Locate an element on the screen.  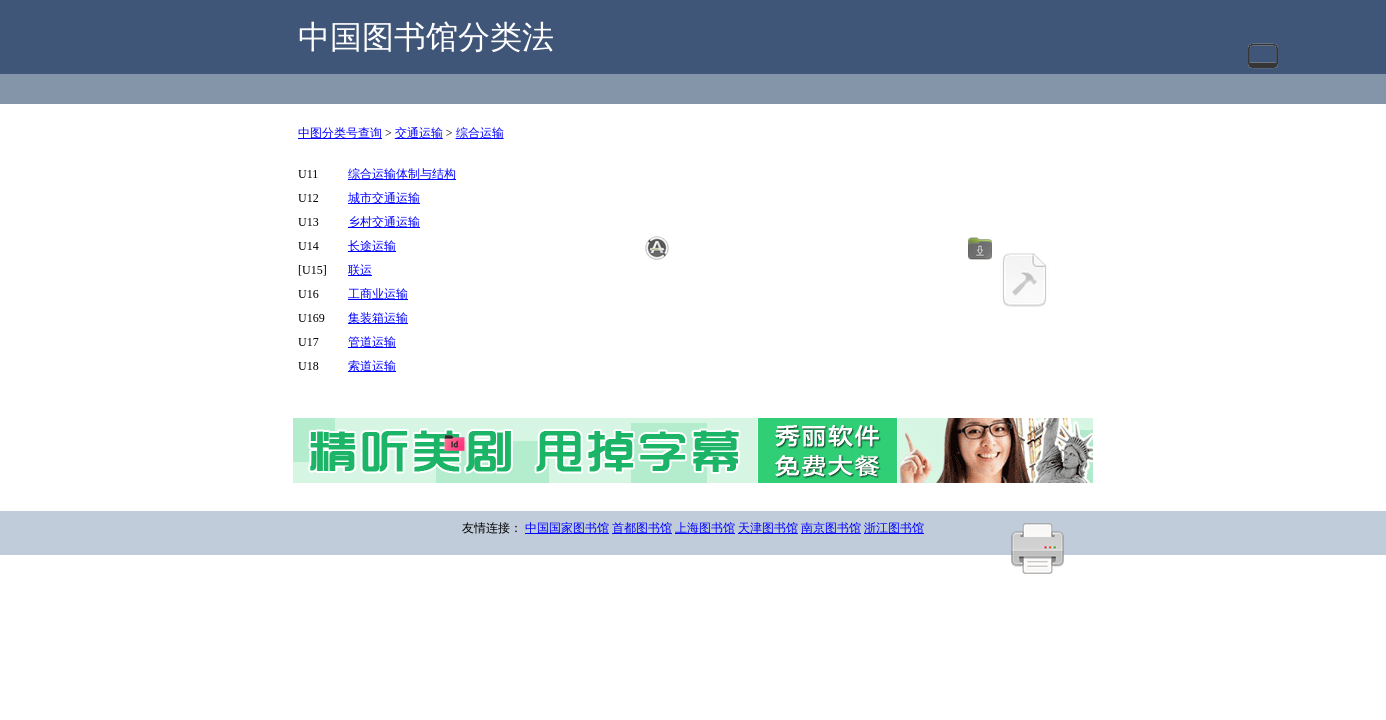
open the software updater application is located at coordinates (657, 248).